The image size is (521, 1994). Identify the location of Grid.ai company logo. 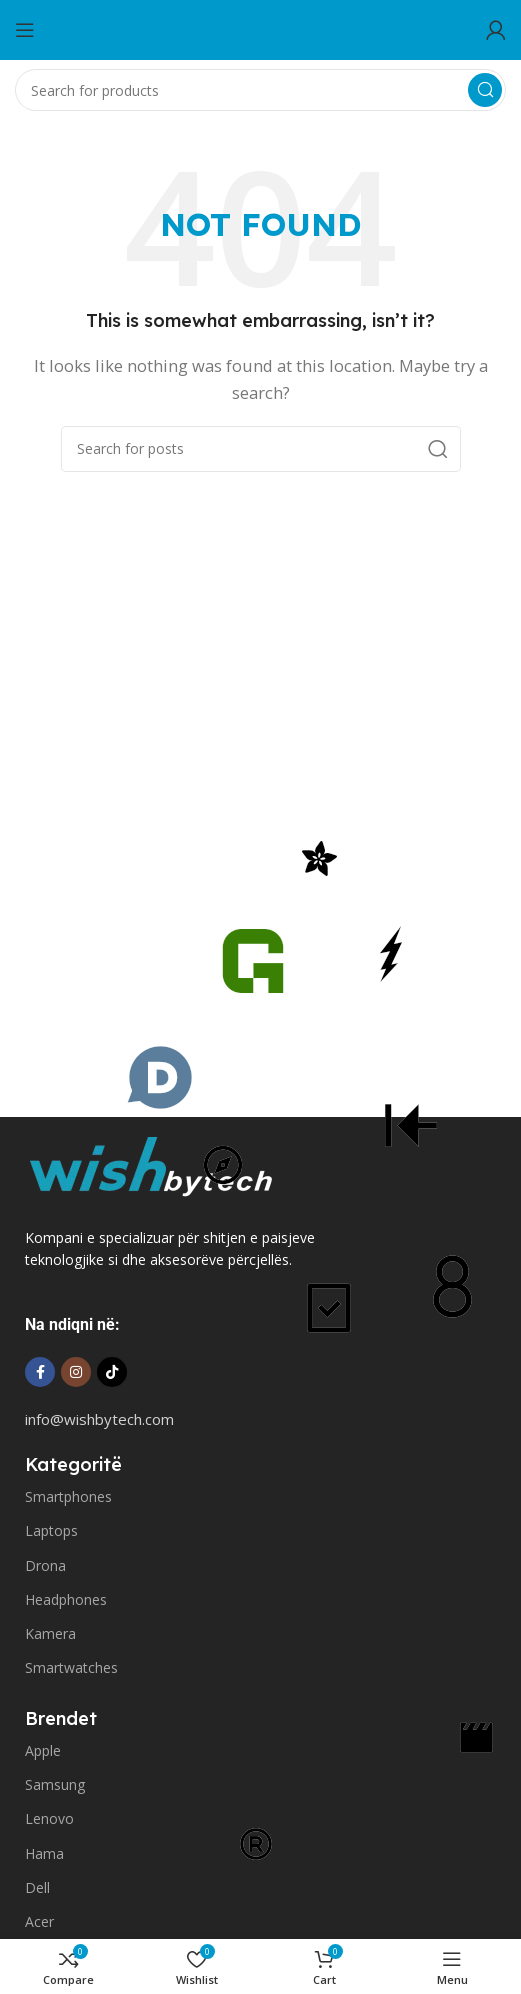
(253, 961).